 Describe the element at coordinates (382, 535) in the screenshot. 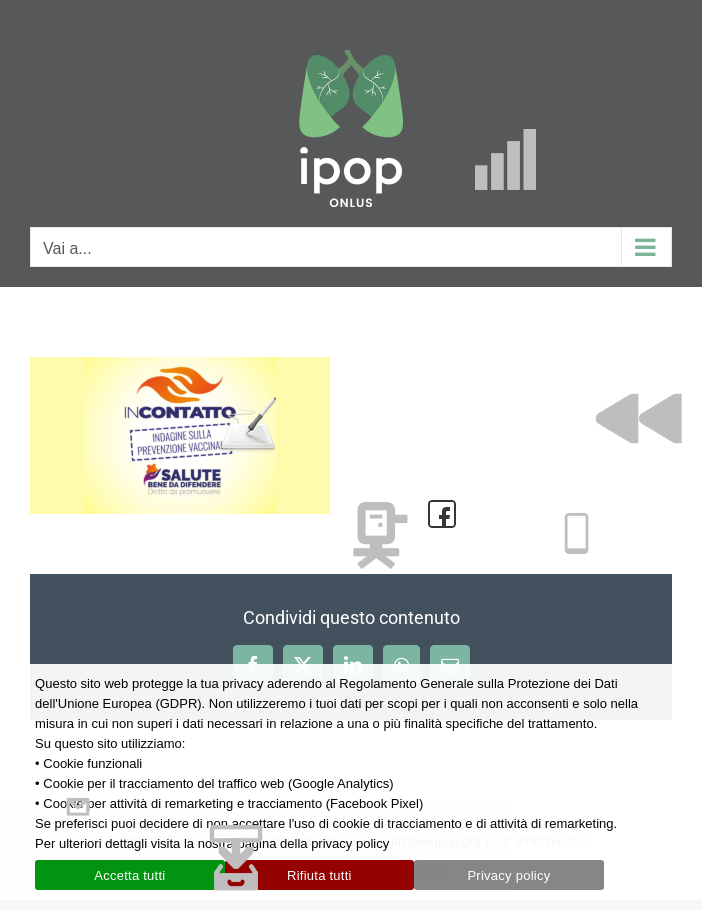

I see `configure network proxy settings` at that location.